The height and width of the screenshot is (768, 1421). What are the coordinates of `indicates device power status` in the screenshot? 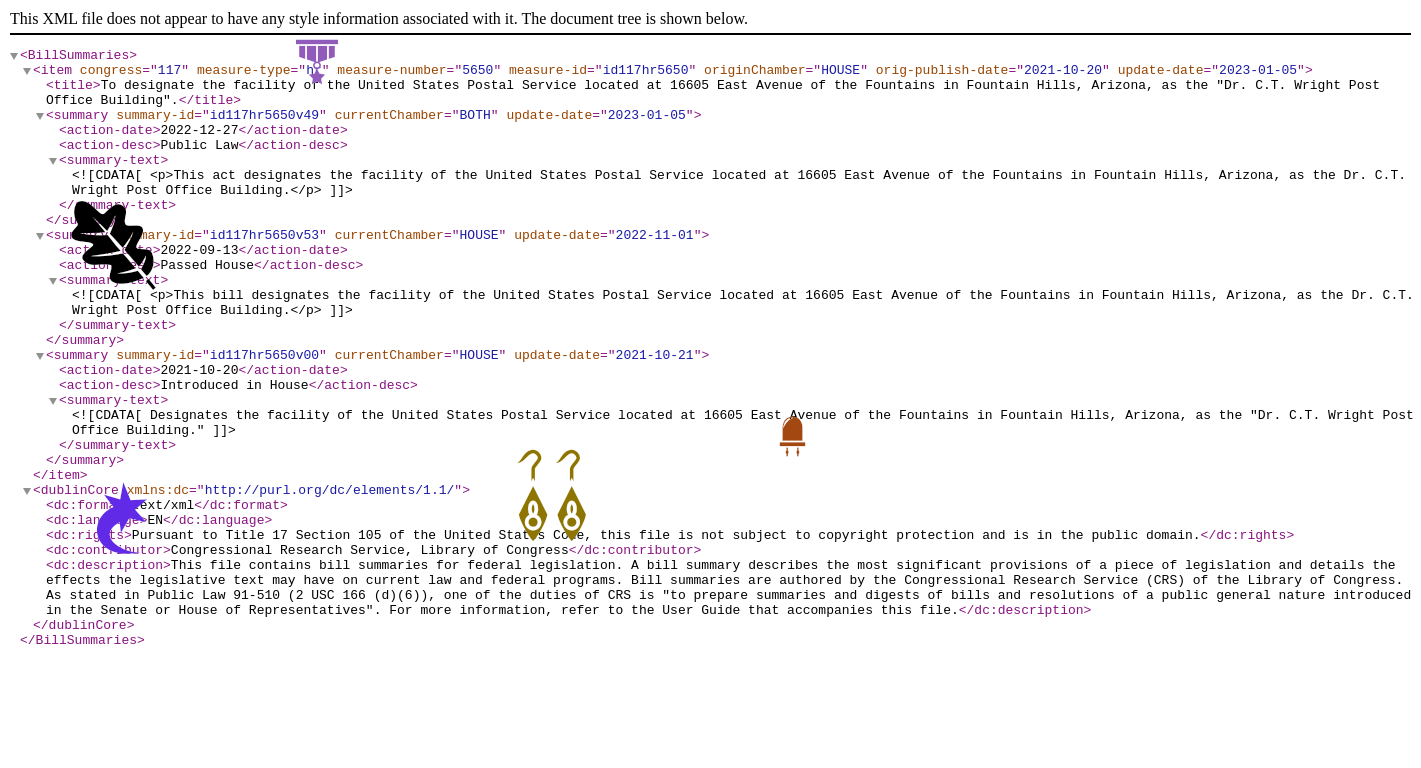 It's located at (792, 436).